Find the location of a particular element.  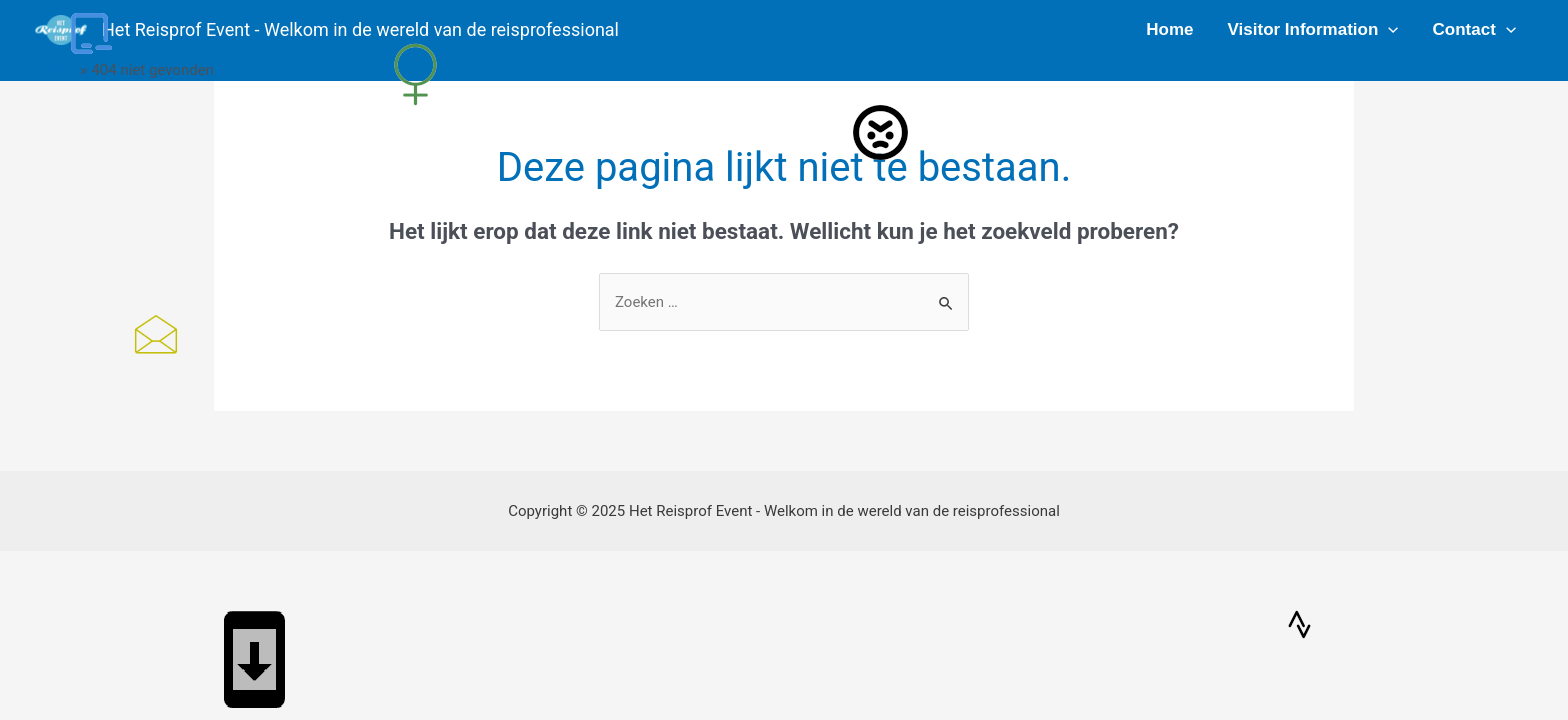

connect to strava fitness tracking is located at coordinates (1299, 624).